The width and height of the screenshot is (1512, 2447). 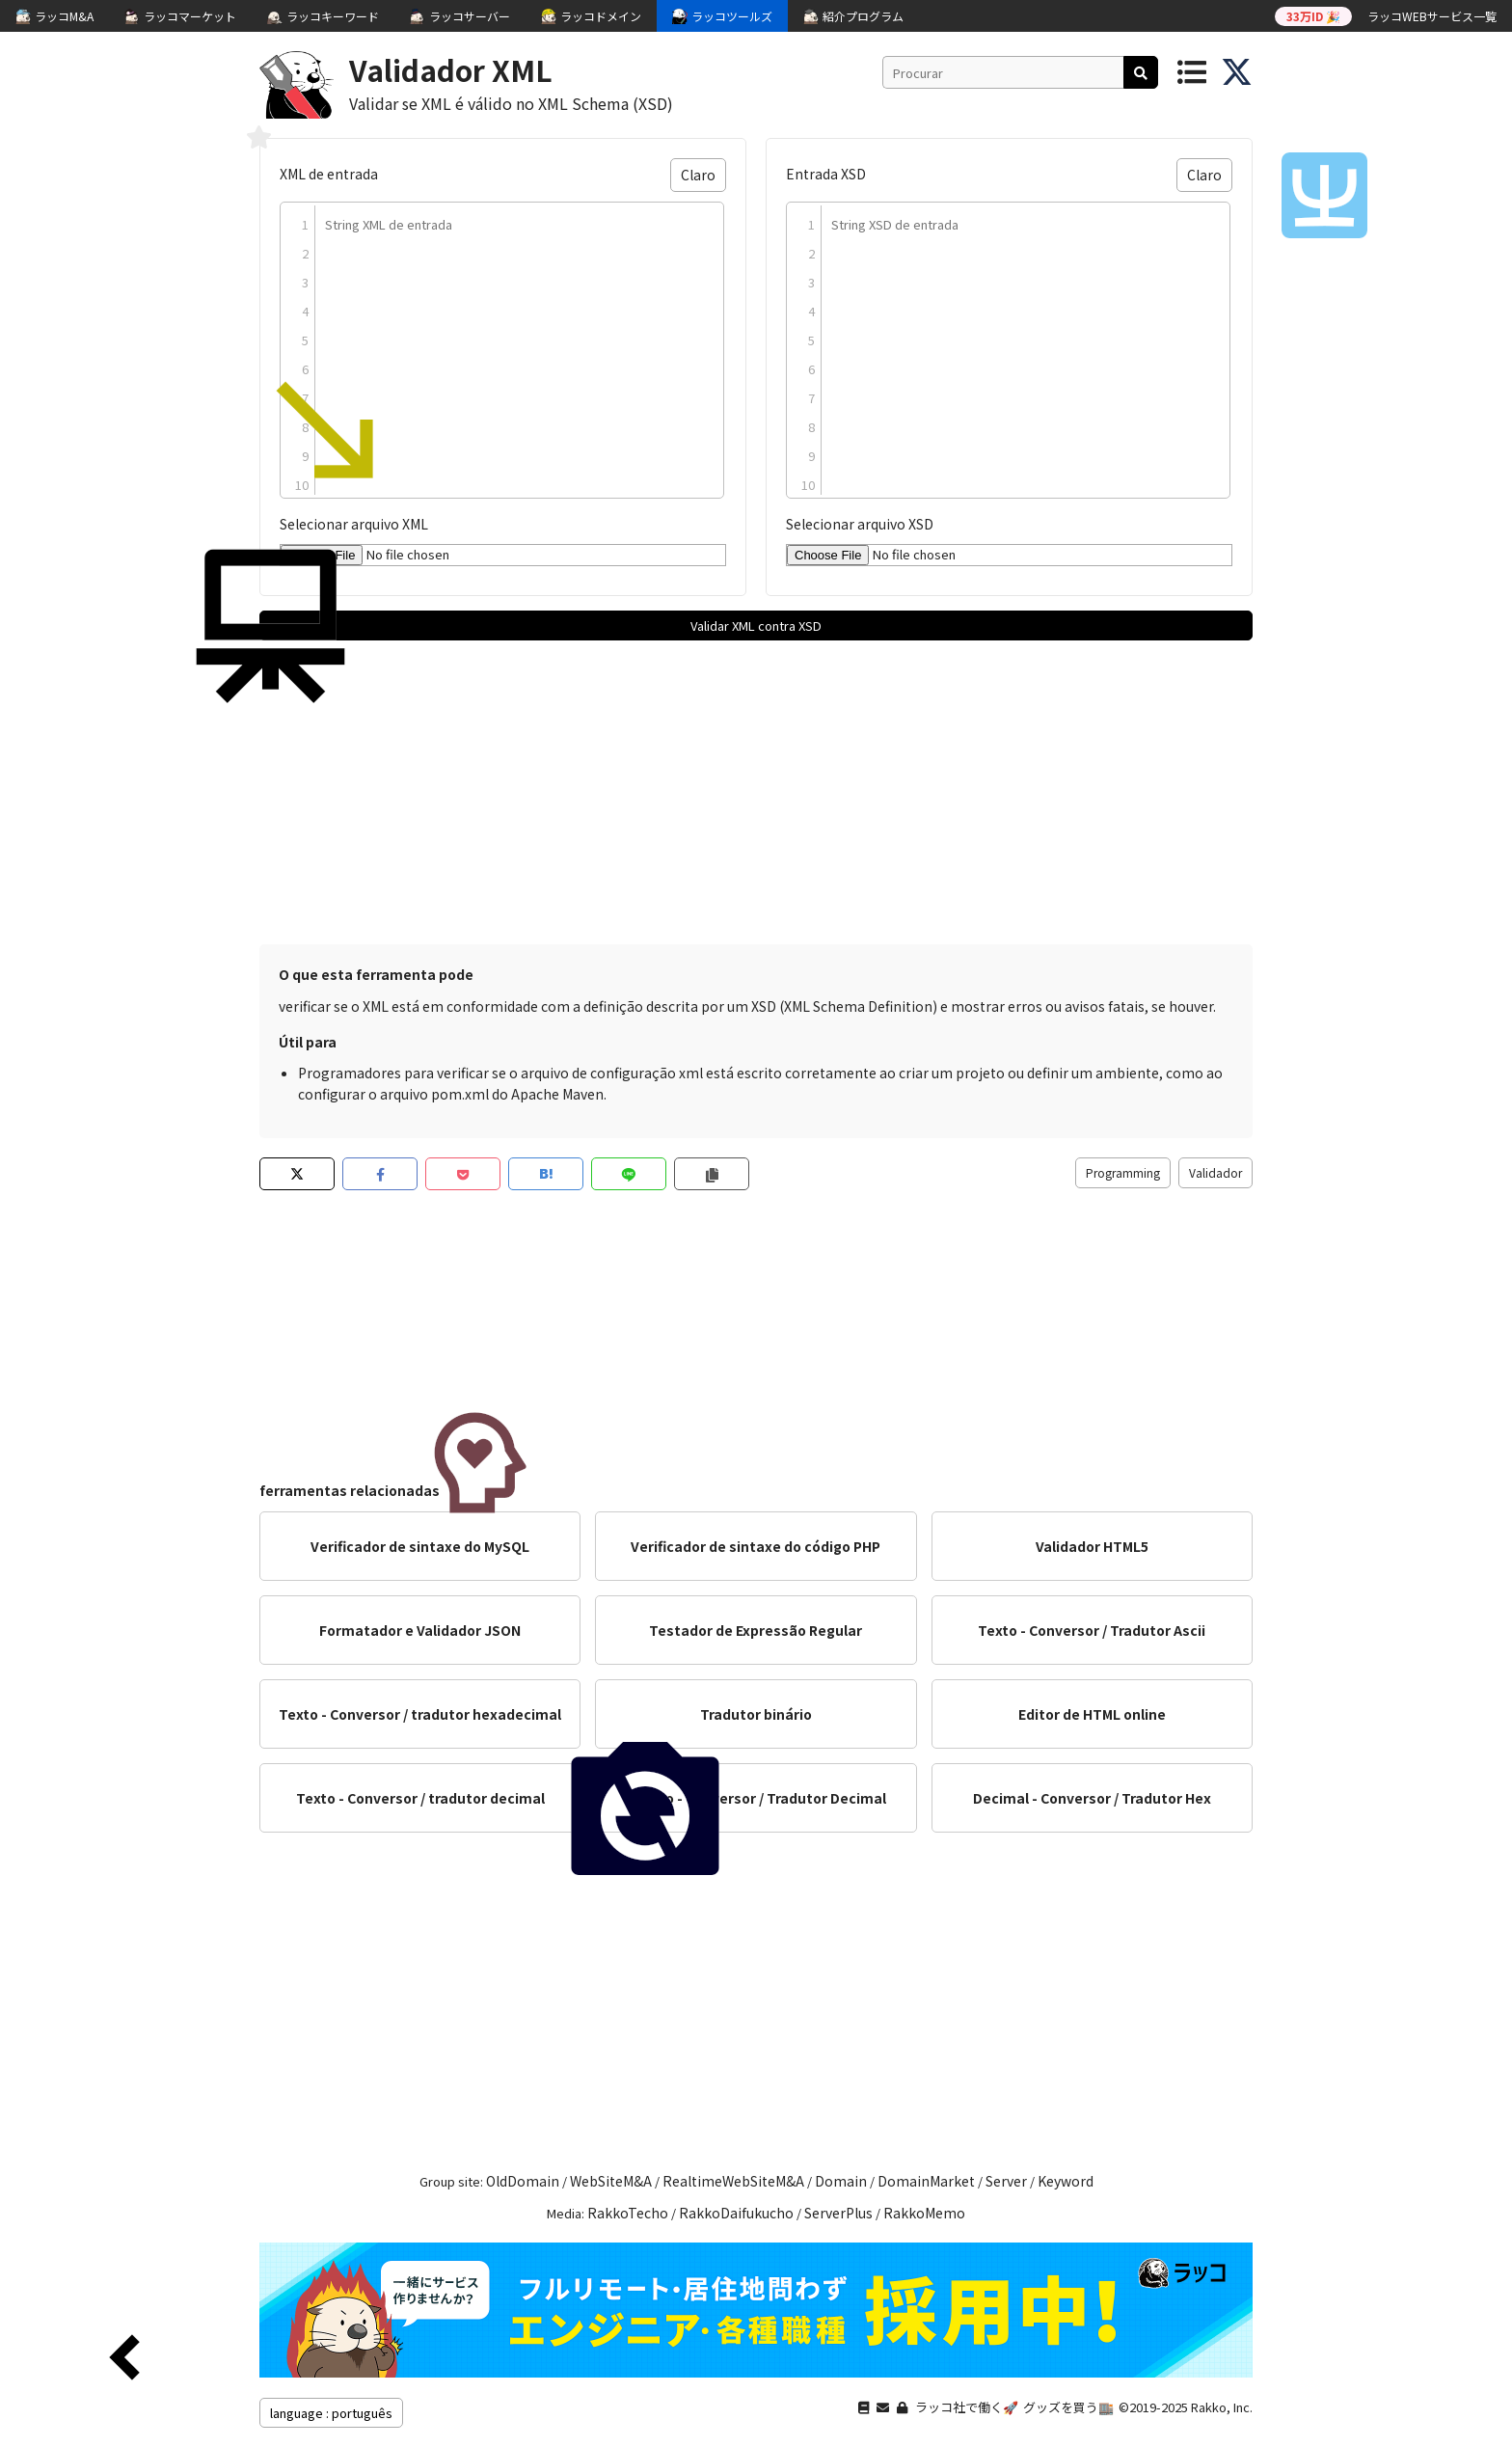 What do you see at coordinates (327, 432) in the screenshot?
I see `navigate to next section below` at bounding box center [327, 432].